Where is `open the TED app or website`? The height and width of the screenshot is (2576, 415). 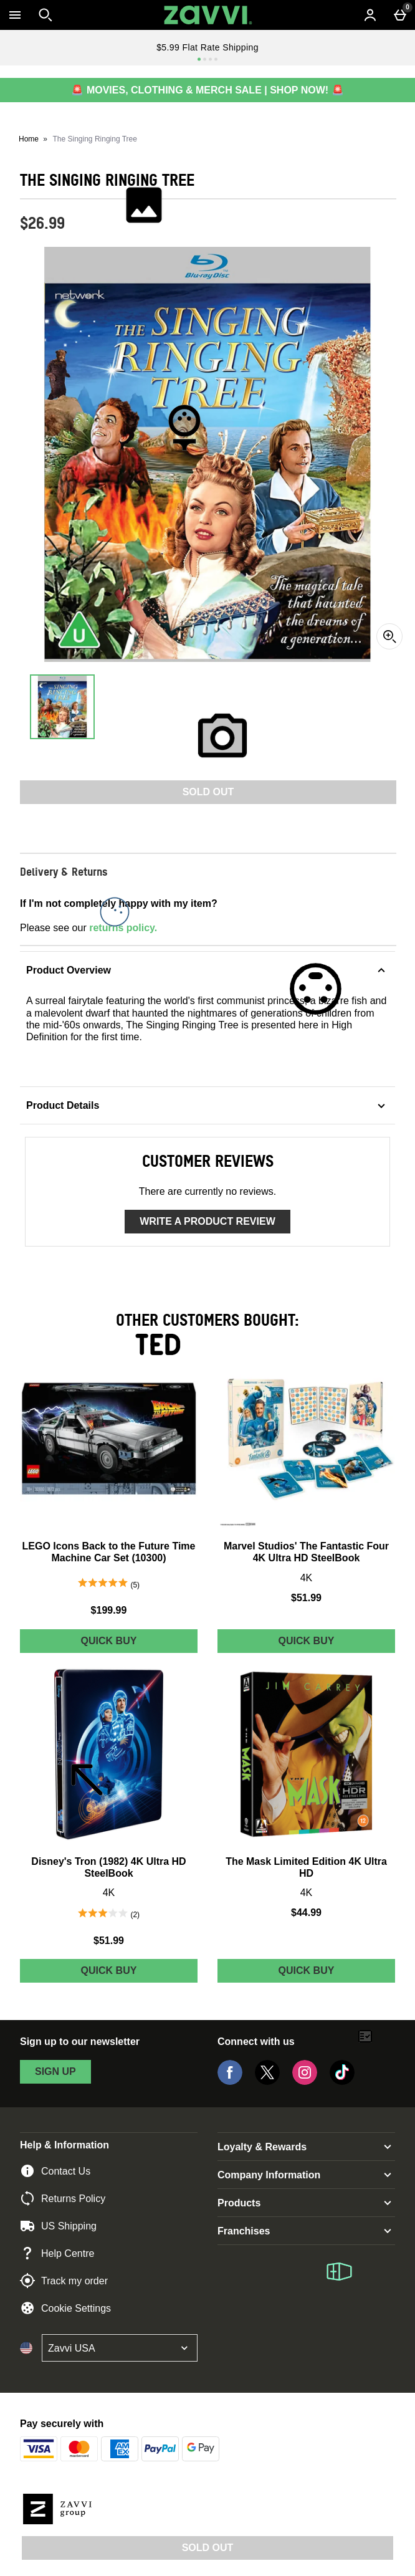 open the TED app or website is located at coordinates (159, 1344).